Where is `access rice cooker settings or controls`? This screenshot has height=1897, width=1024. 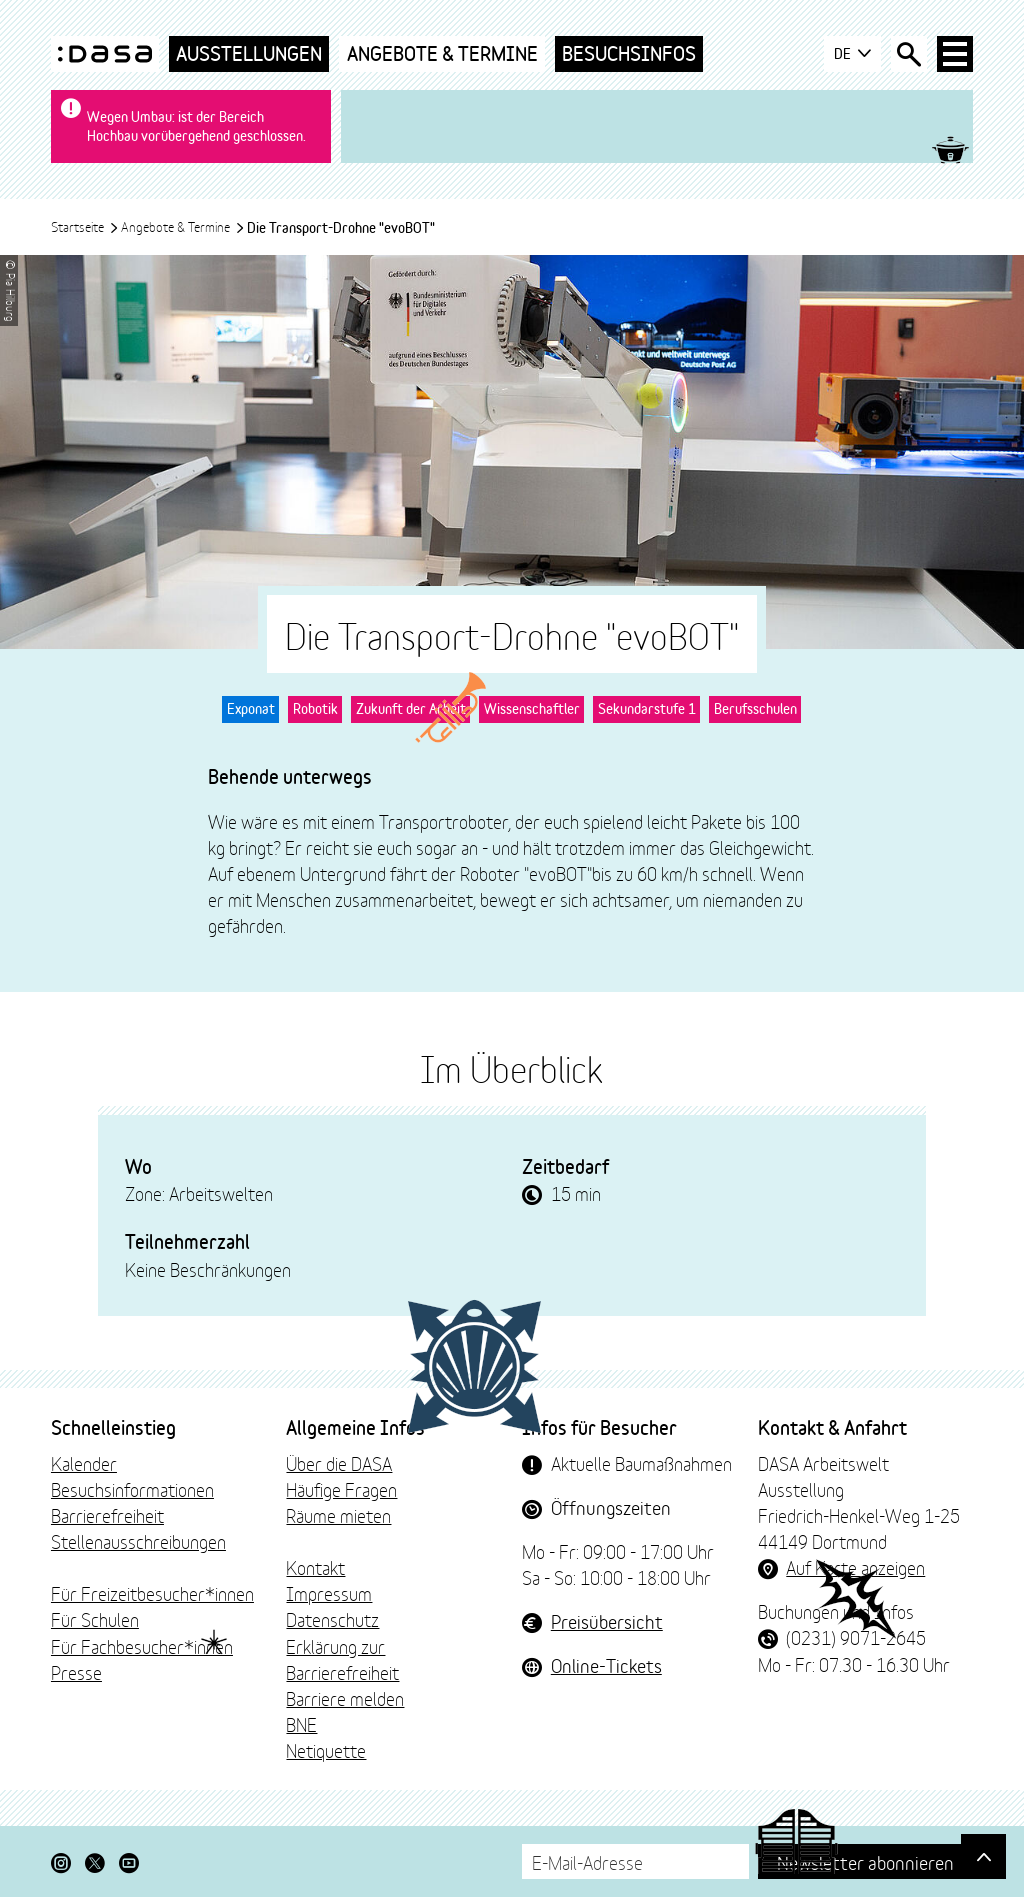 access rice cooker settings or controls is located at coordinates (950, 147).